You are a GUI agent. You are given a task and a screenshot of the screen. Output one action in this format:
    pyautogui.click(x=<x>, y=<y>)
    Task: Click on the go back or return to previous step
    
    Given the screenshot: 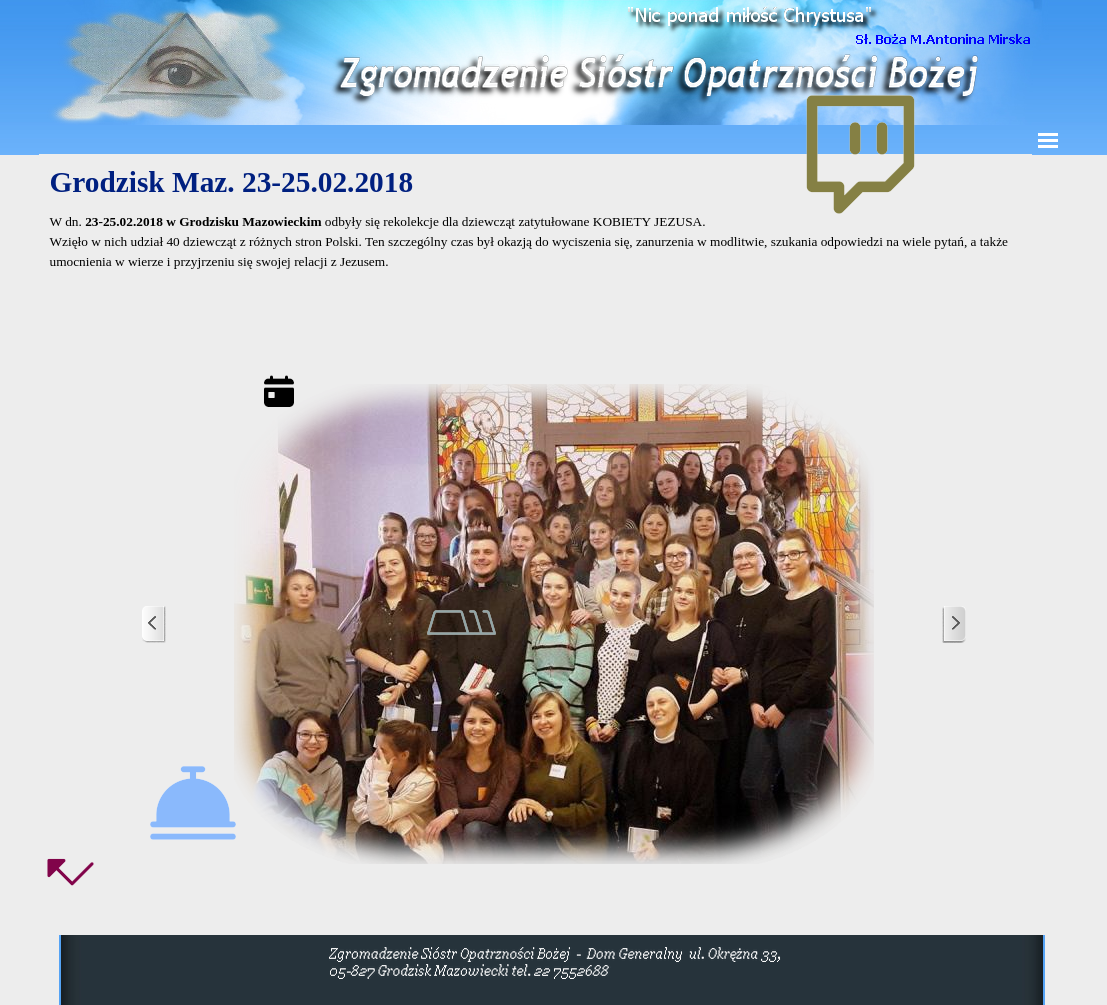 What is the action you would take?
    pyautogui.click(x=70, y=870)
    